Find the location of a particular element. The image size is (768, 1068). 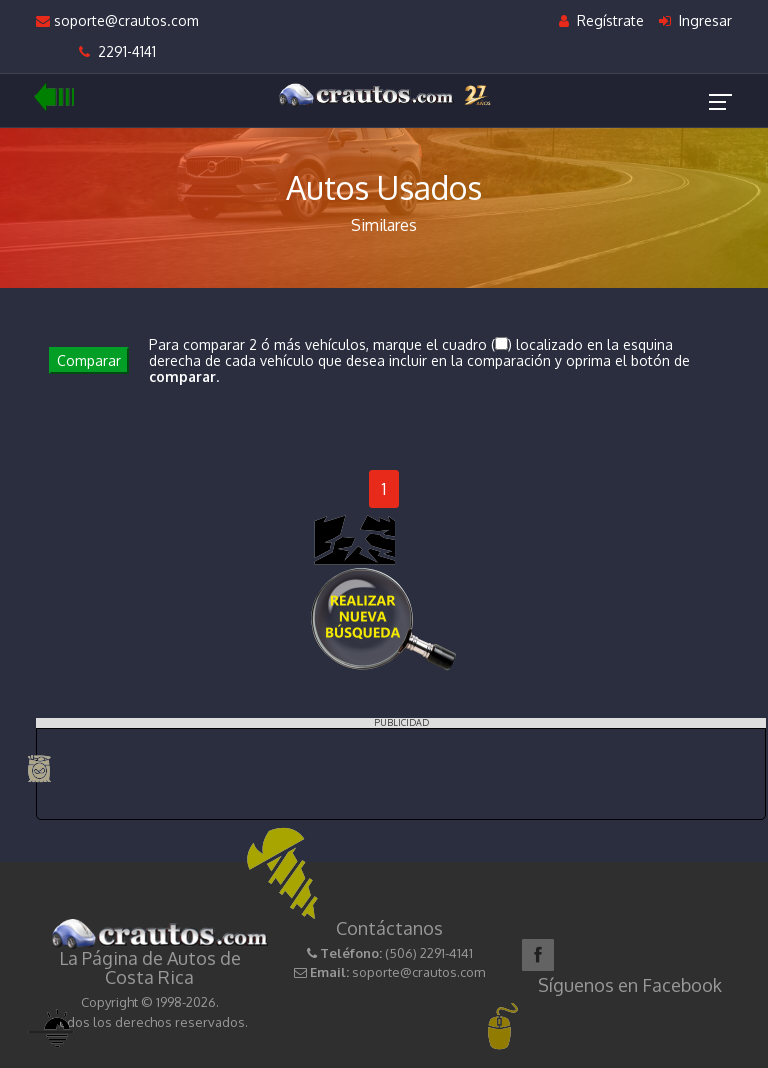

snack or food item in a game inventory is located at coordinates (39, 768).